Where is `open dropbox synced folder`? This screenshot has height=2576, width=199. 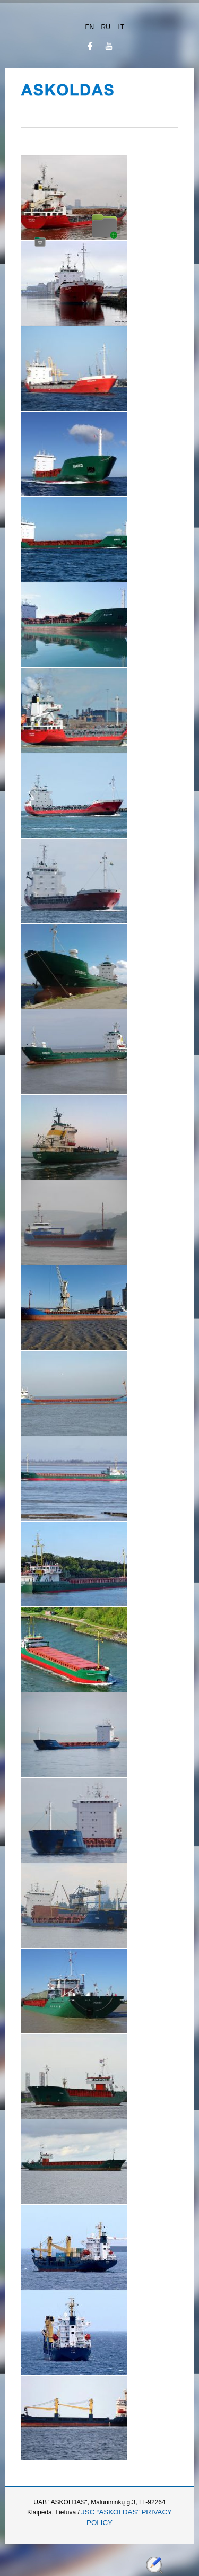
open dropbox synced folder is located at coordinates (40, 241).